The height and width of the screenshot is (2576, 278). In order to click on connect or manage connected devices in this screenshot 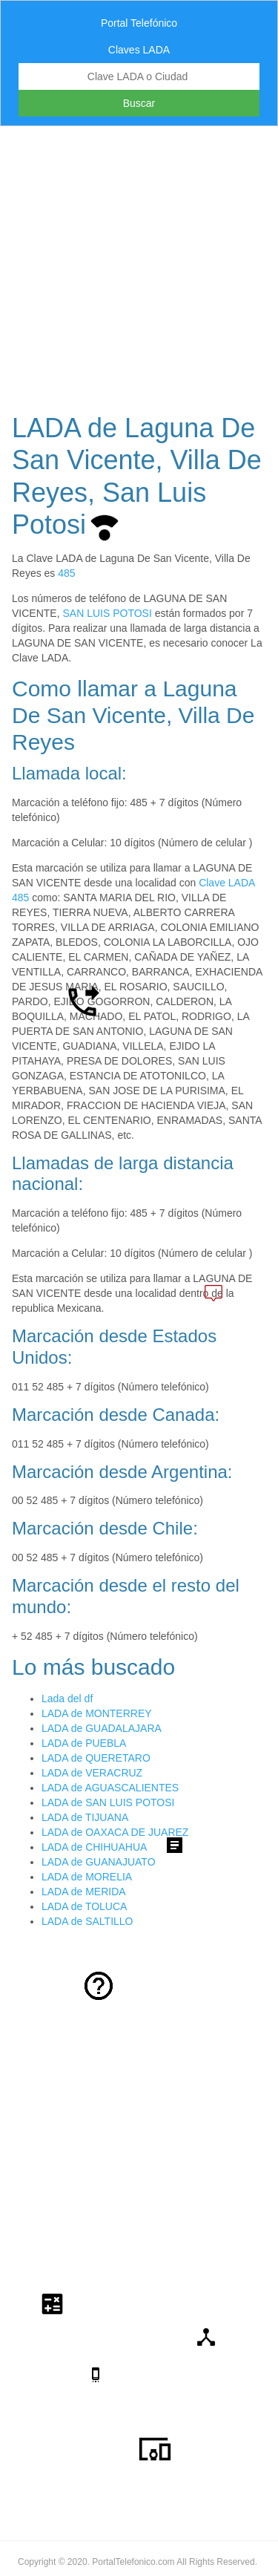, I will do `click(206, 2337)`.